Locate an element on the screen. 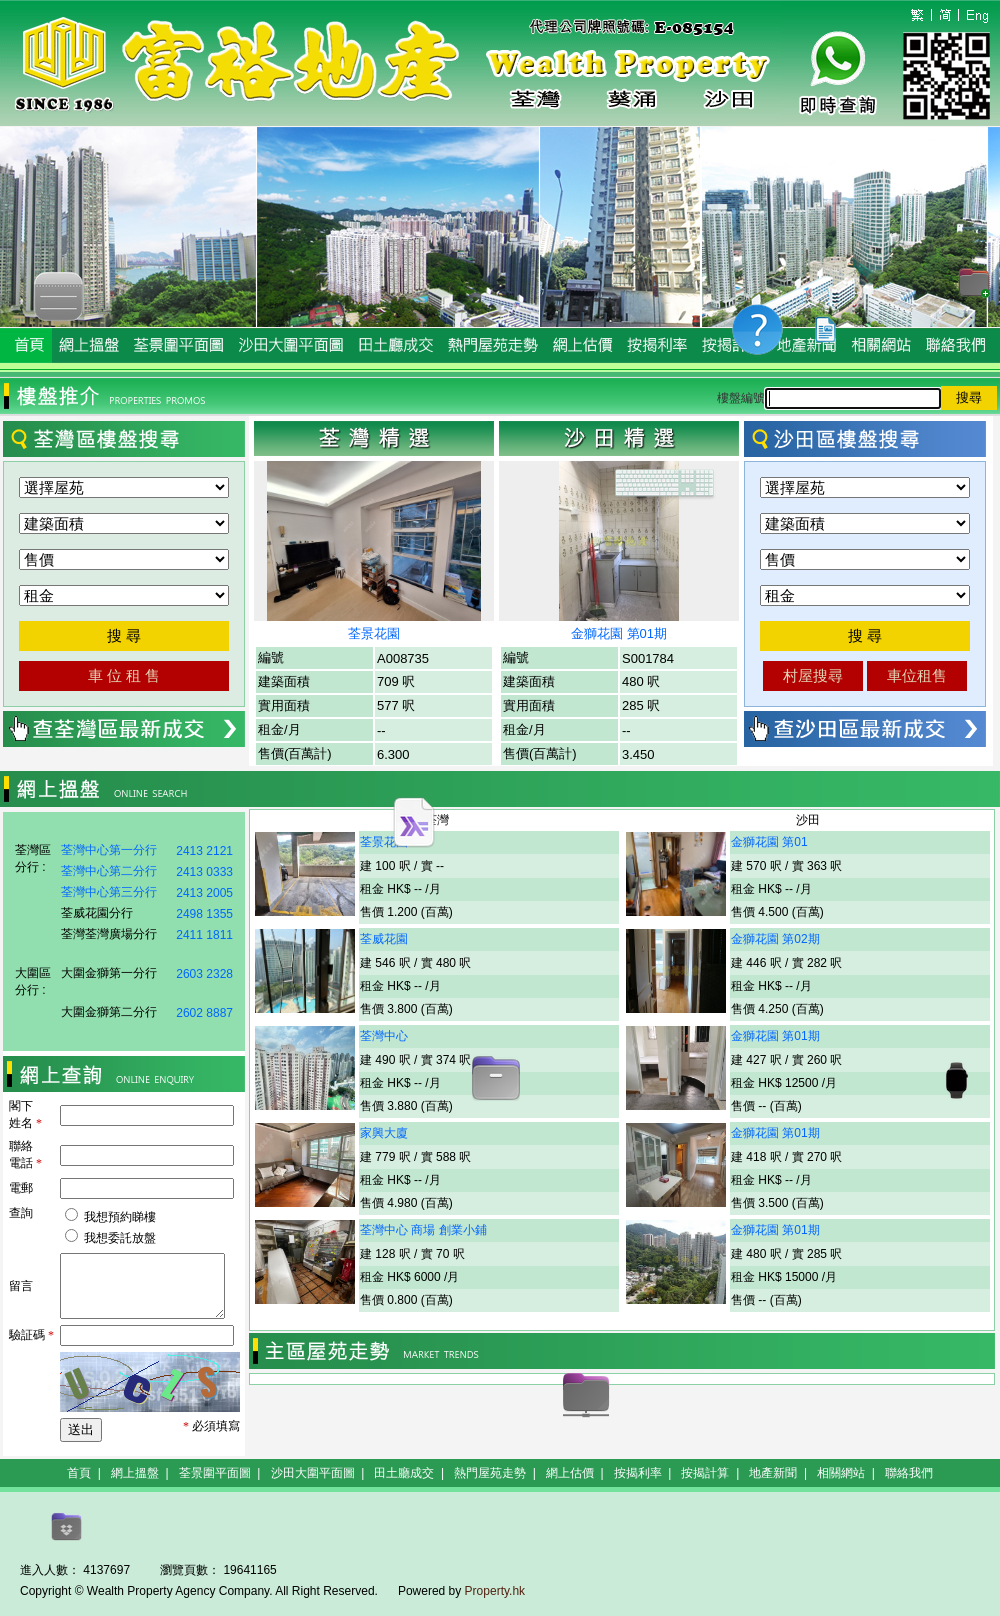 The width and height of the screenshot is (1000, 1616). open a libreoffice writer document is located at coordinates (825, 329).